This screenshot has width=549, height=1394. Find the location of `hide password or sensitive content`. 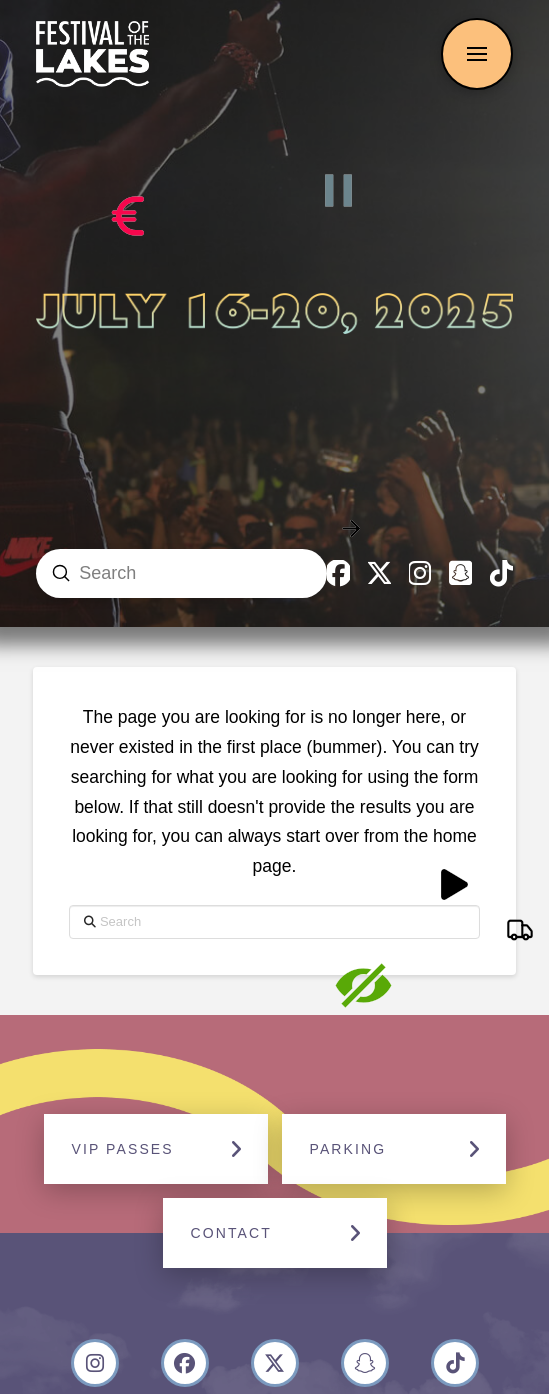

hide password or sensitive content is located at coordinates (363, 985).